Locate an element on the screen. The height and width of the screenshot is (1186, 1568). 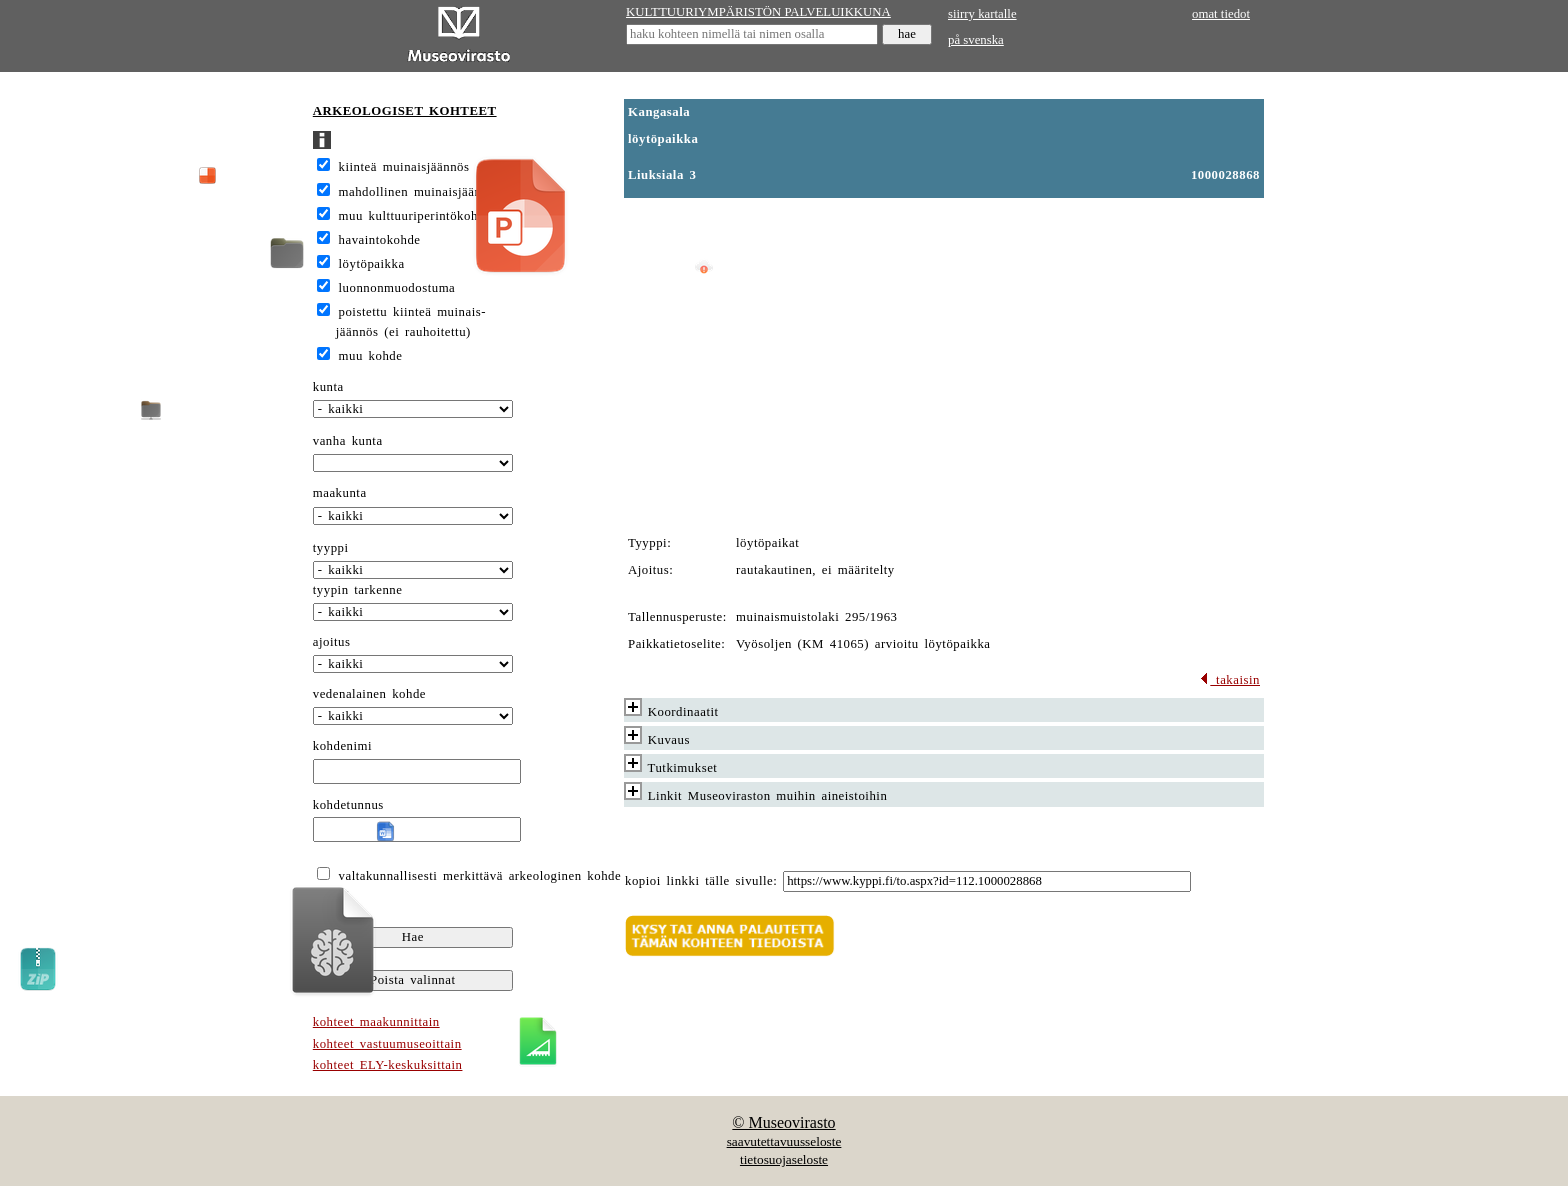
microsoft powerpoint file is located at coordinates (520, 215).